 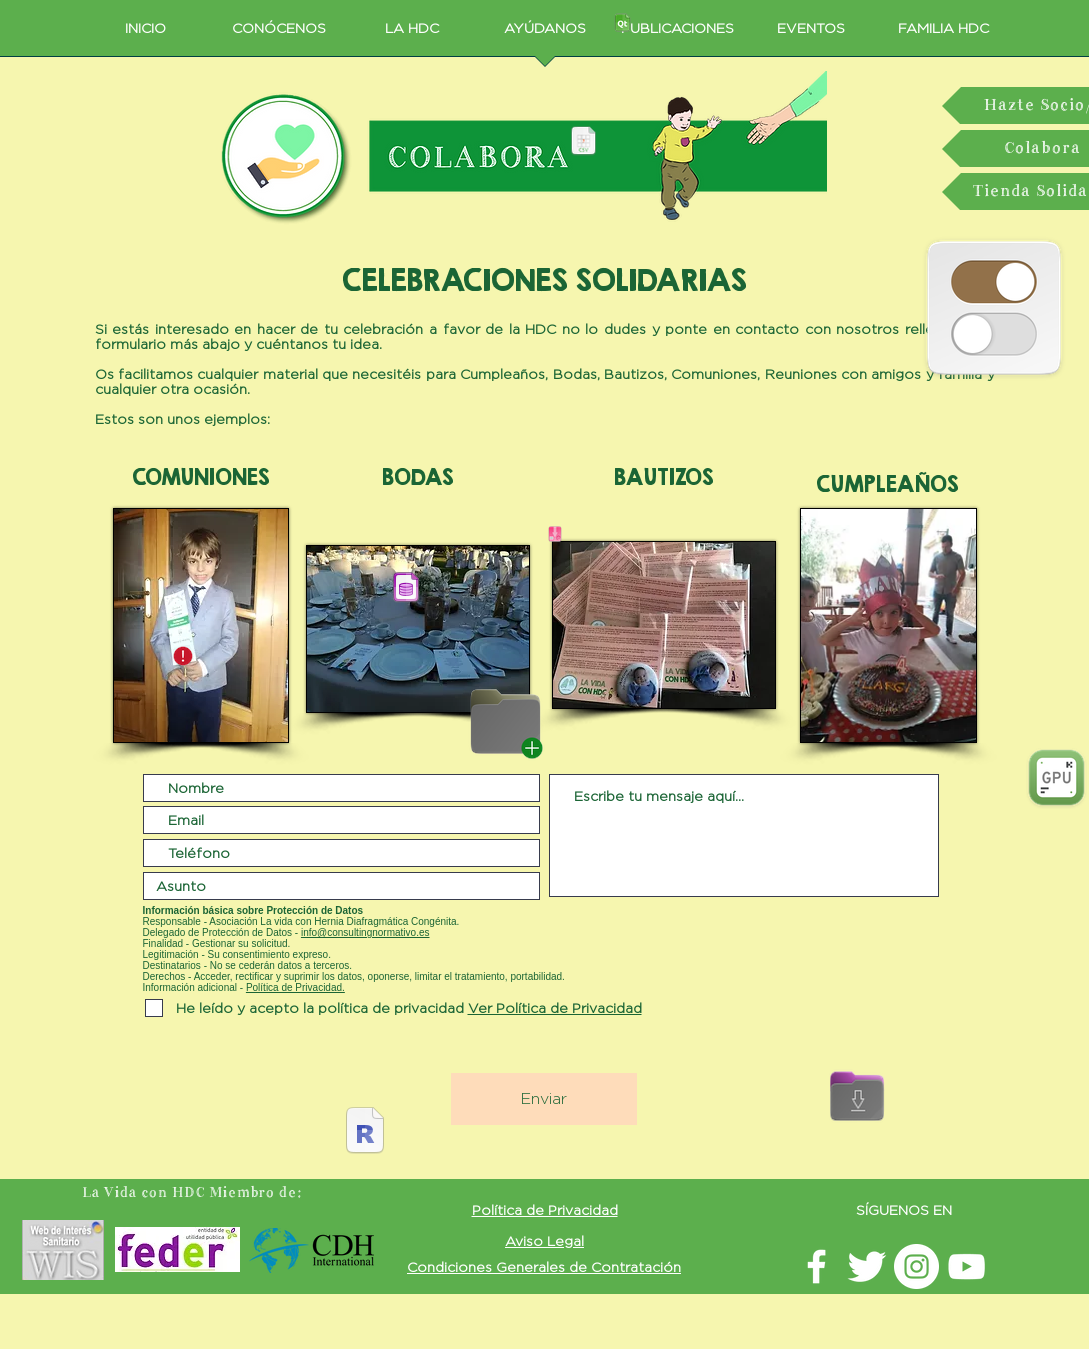 I want to click on open a database template file, so click(x=406, y=587).